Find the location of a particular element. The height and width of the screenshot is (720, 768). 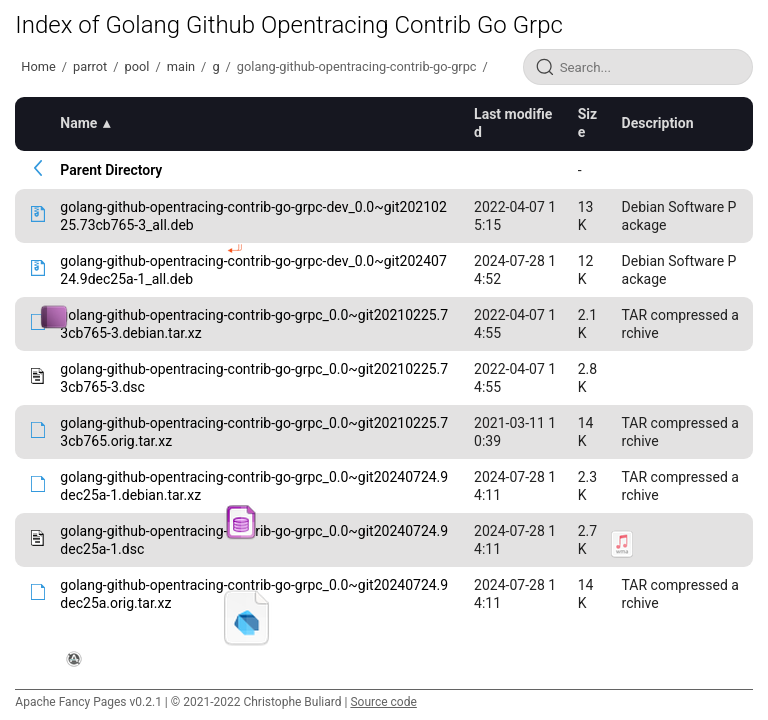

access the desktop folder is located at coordinates (54, 316).